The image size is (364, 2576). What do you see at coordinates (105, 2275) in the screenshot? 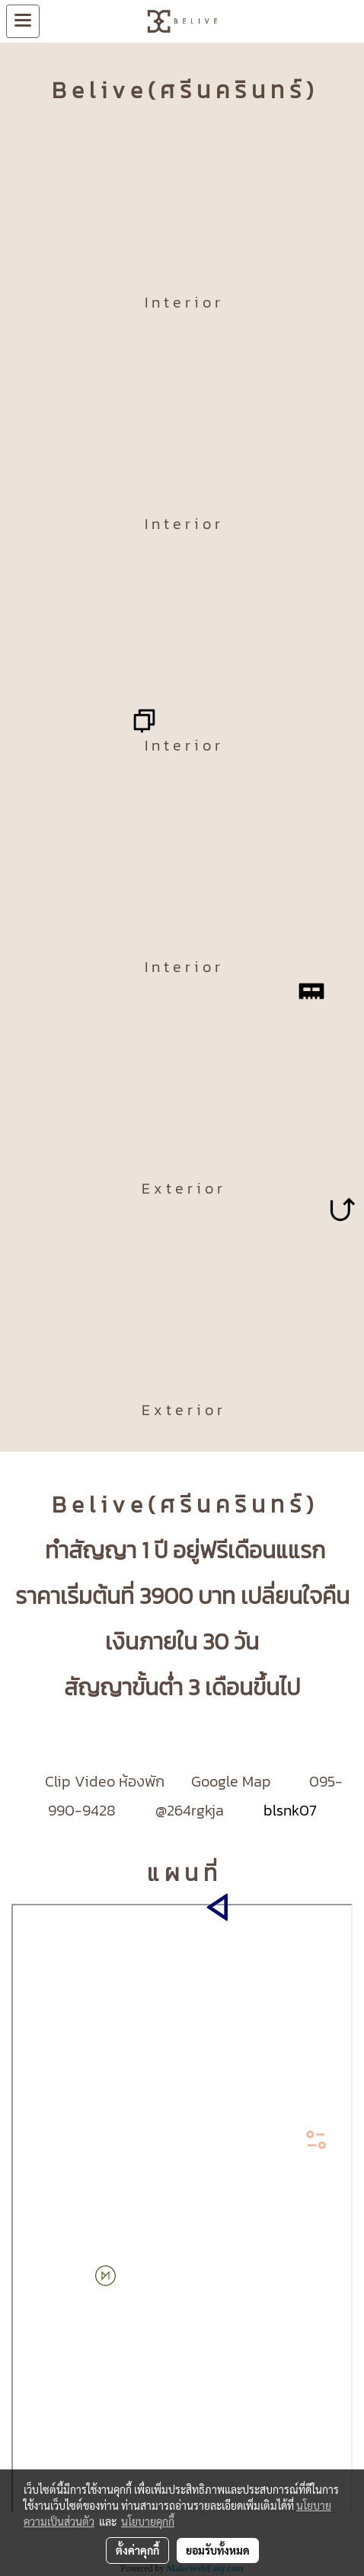
I see `osmc media center application logo` at bounding box center [105, 2275].